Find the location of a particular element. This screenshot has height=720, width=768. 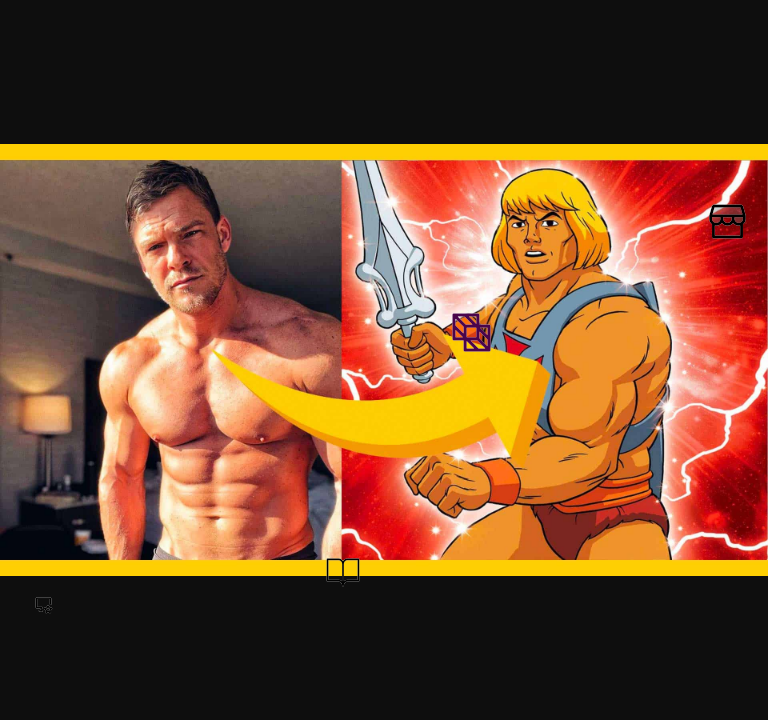

exclude overlapping areas from selection is located at coordinates (471, 332).